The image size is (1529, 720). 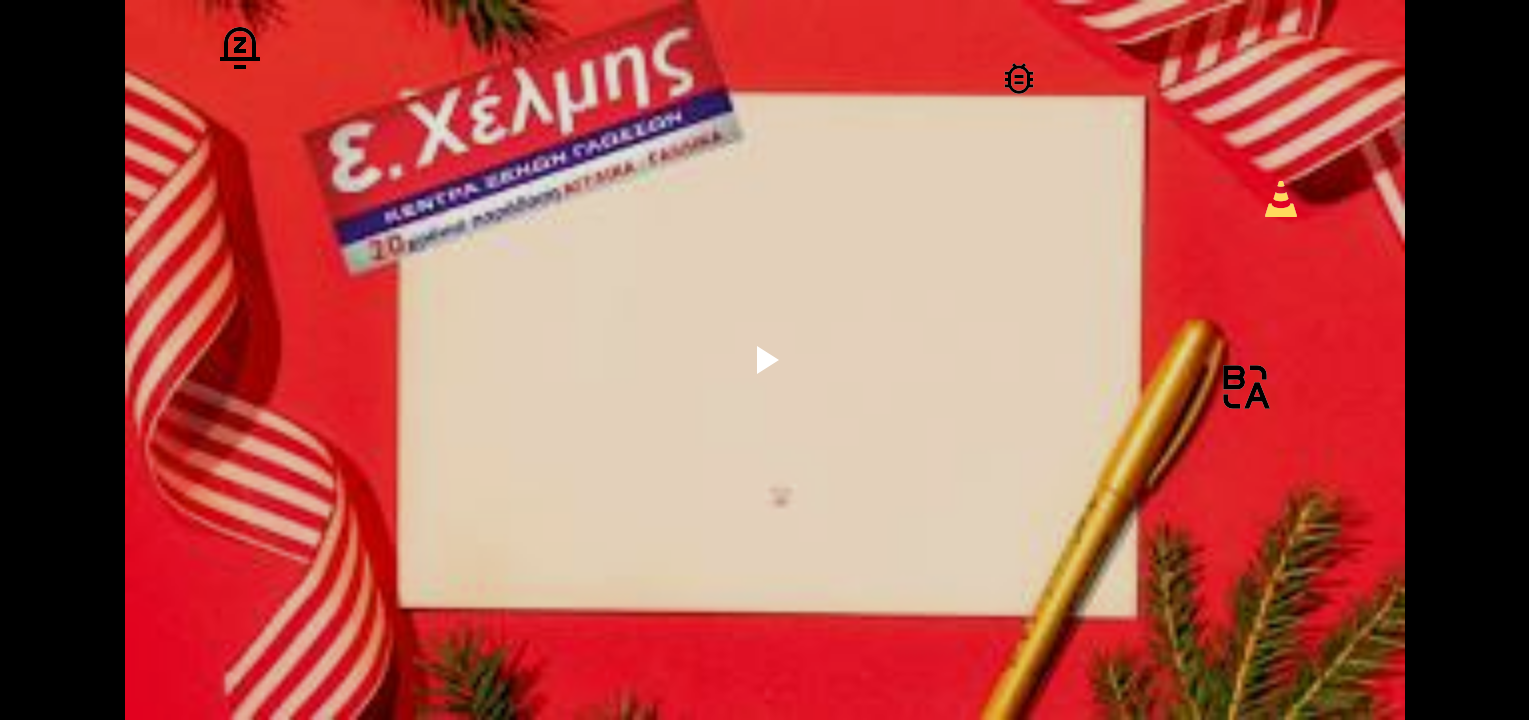 What do you see at coordinates (1019, 78) in the screenshot?
I see `report a bug or software issue` at bounding box center [1019, 78].